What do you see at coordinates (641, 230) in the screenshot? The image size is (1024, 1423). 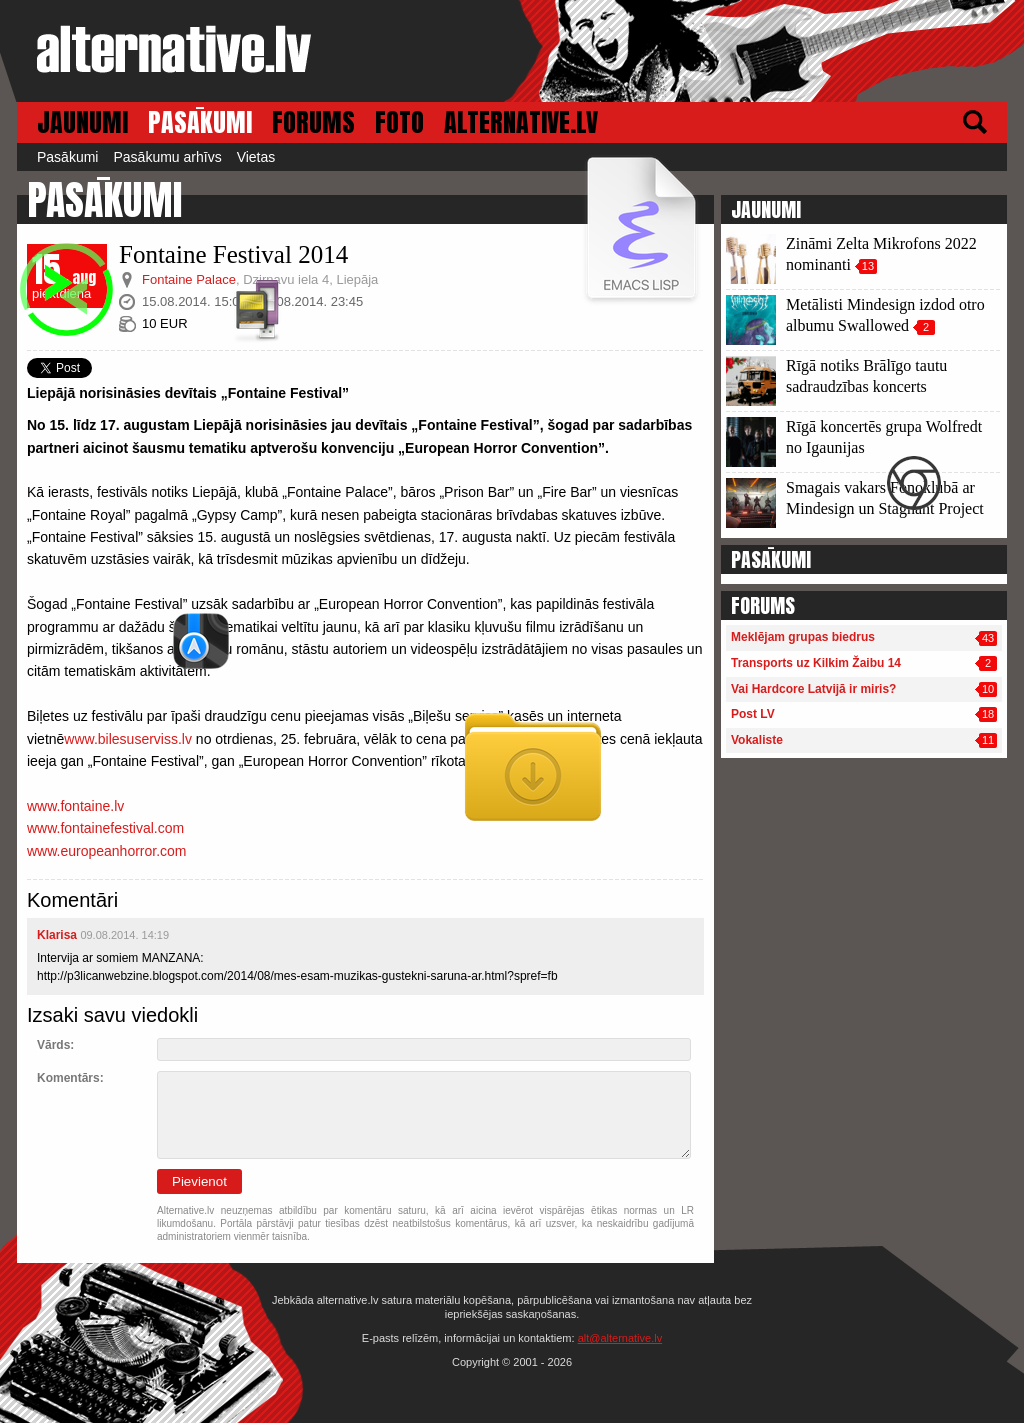 I see `an emacs lisp source code file` at bounding box center [641, 230].